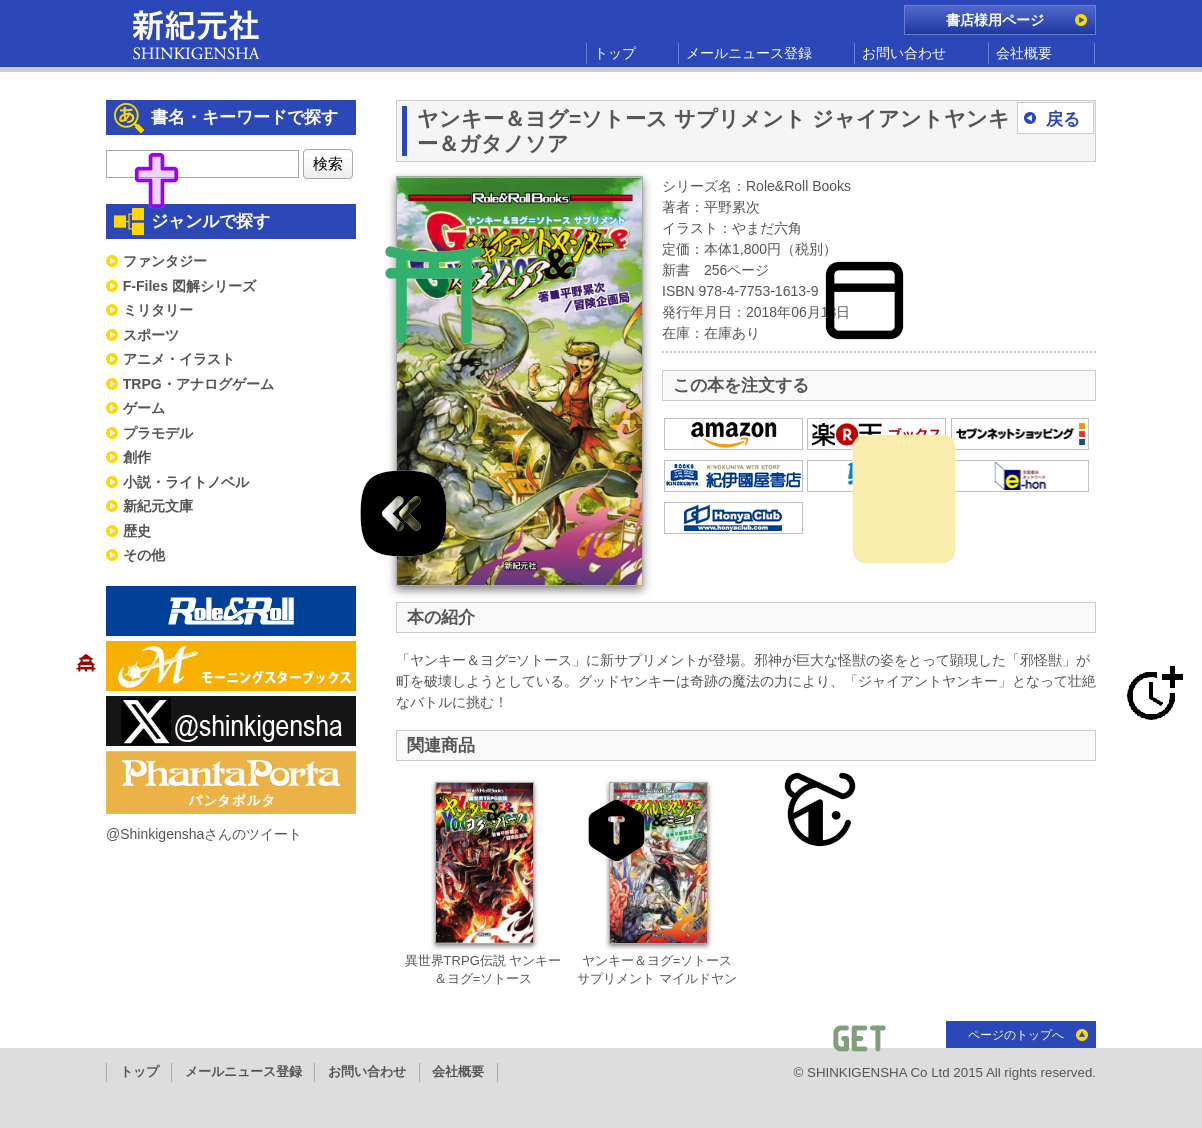 This screenshot has width=1202, height=1128. Describe the element at coordinates (434, 295) in the screenshot. I see `access japanese cultural content or settings` at that location.